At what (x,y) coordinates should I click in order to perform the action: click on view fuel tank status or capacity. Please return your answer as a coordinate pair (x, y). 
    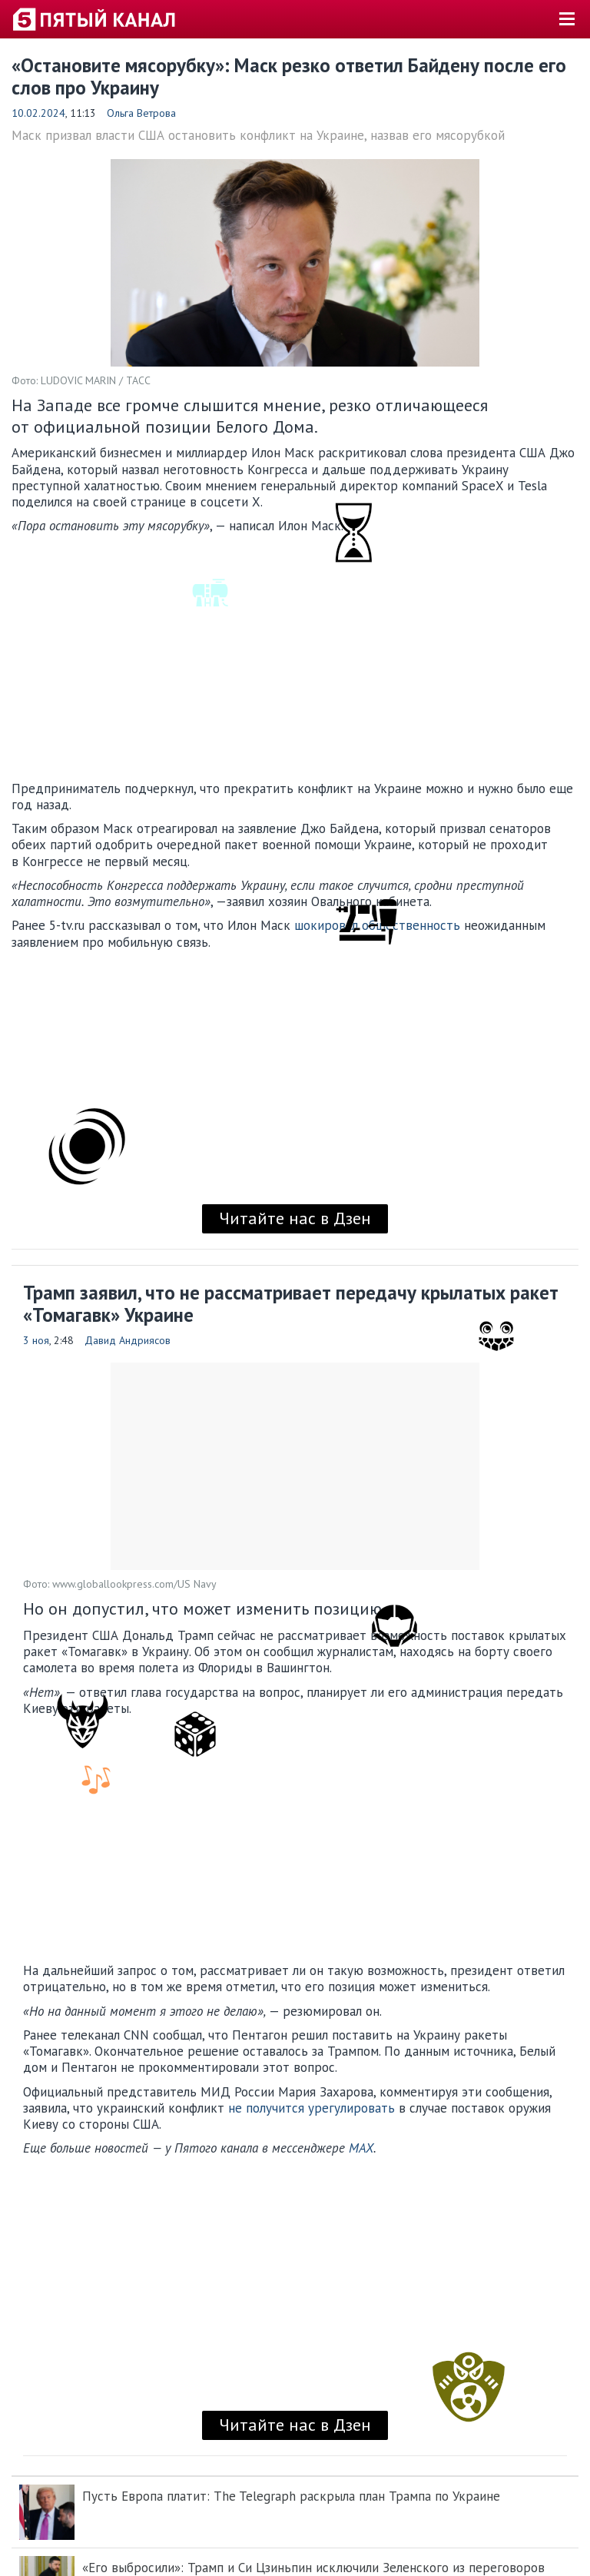
    Looking at the image, I should click on (210, 588).